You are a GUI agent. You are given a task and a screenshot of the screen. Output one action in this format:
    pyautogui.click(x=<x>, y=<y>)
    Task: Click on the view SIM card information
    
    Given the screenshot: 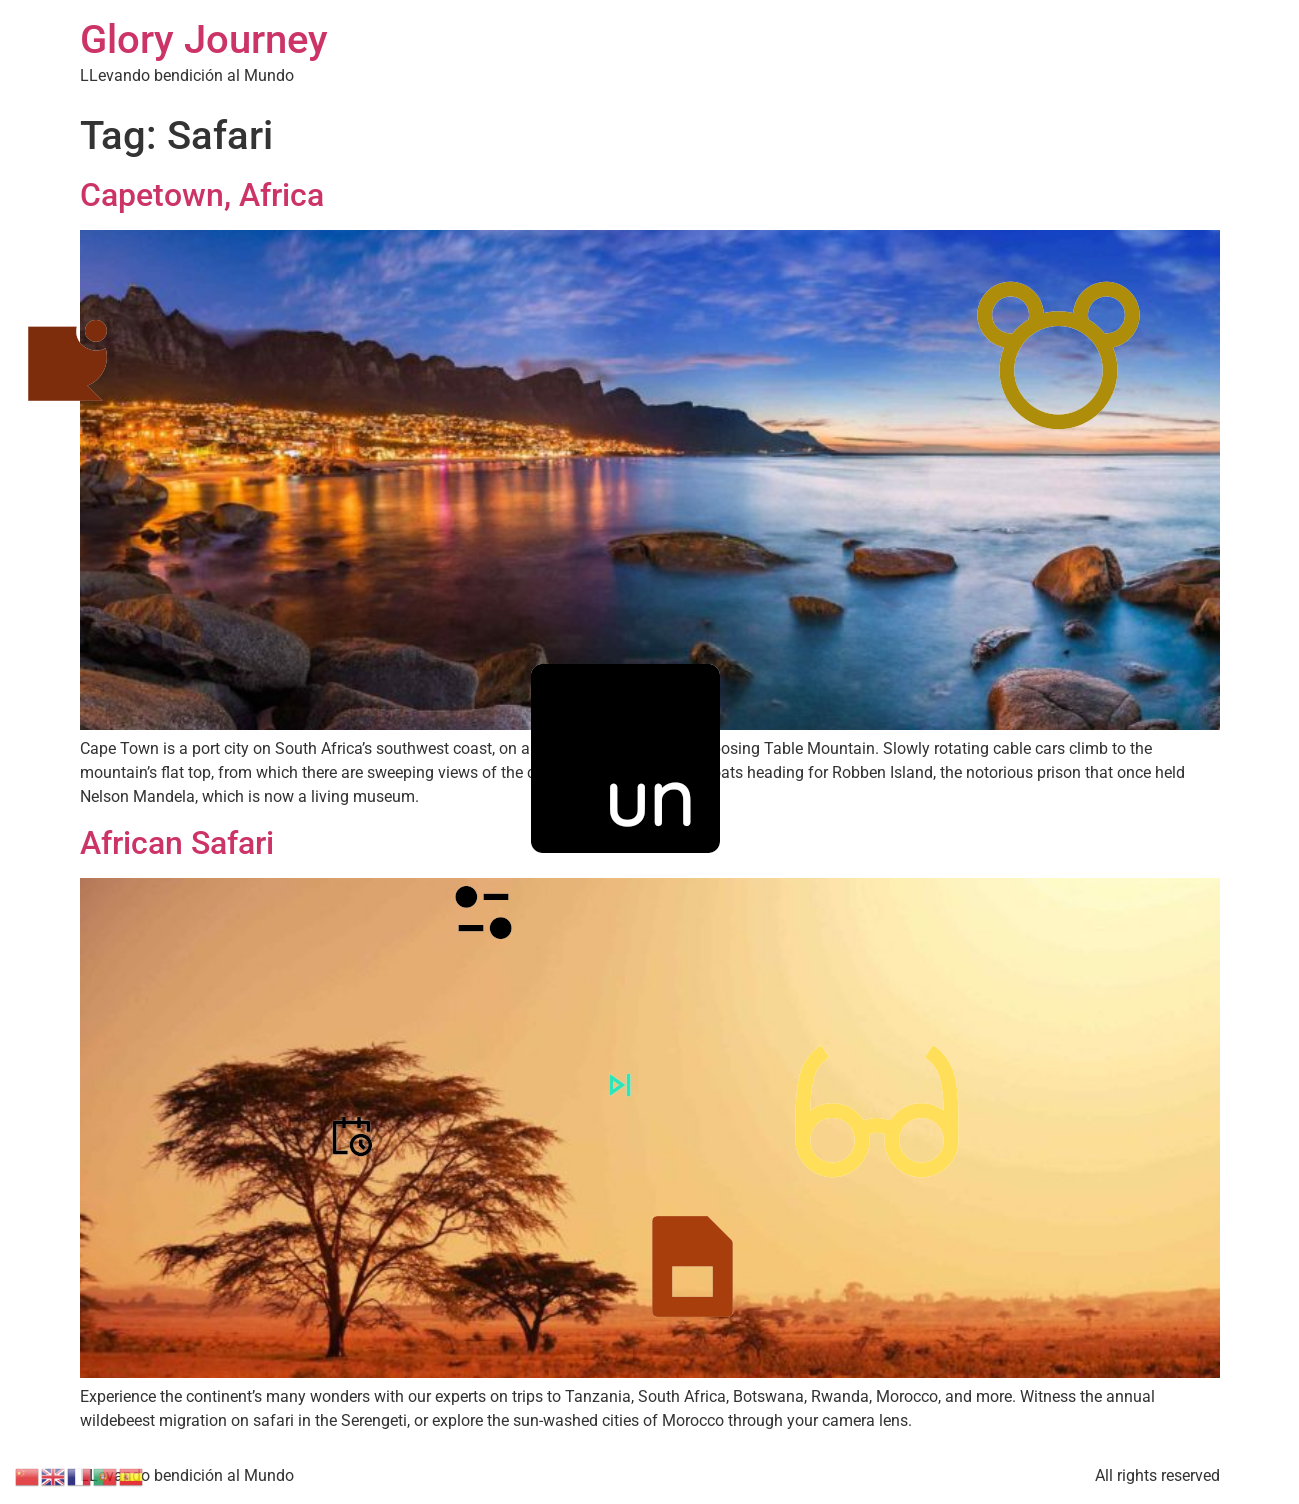 What is the action you would take?
    pyautogui.click(x=692, y=1266)
    